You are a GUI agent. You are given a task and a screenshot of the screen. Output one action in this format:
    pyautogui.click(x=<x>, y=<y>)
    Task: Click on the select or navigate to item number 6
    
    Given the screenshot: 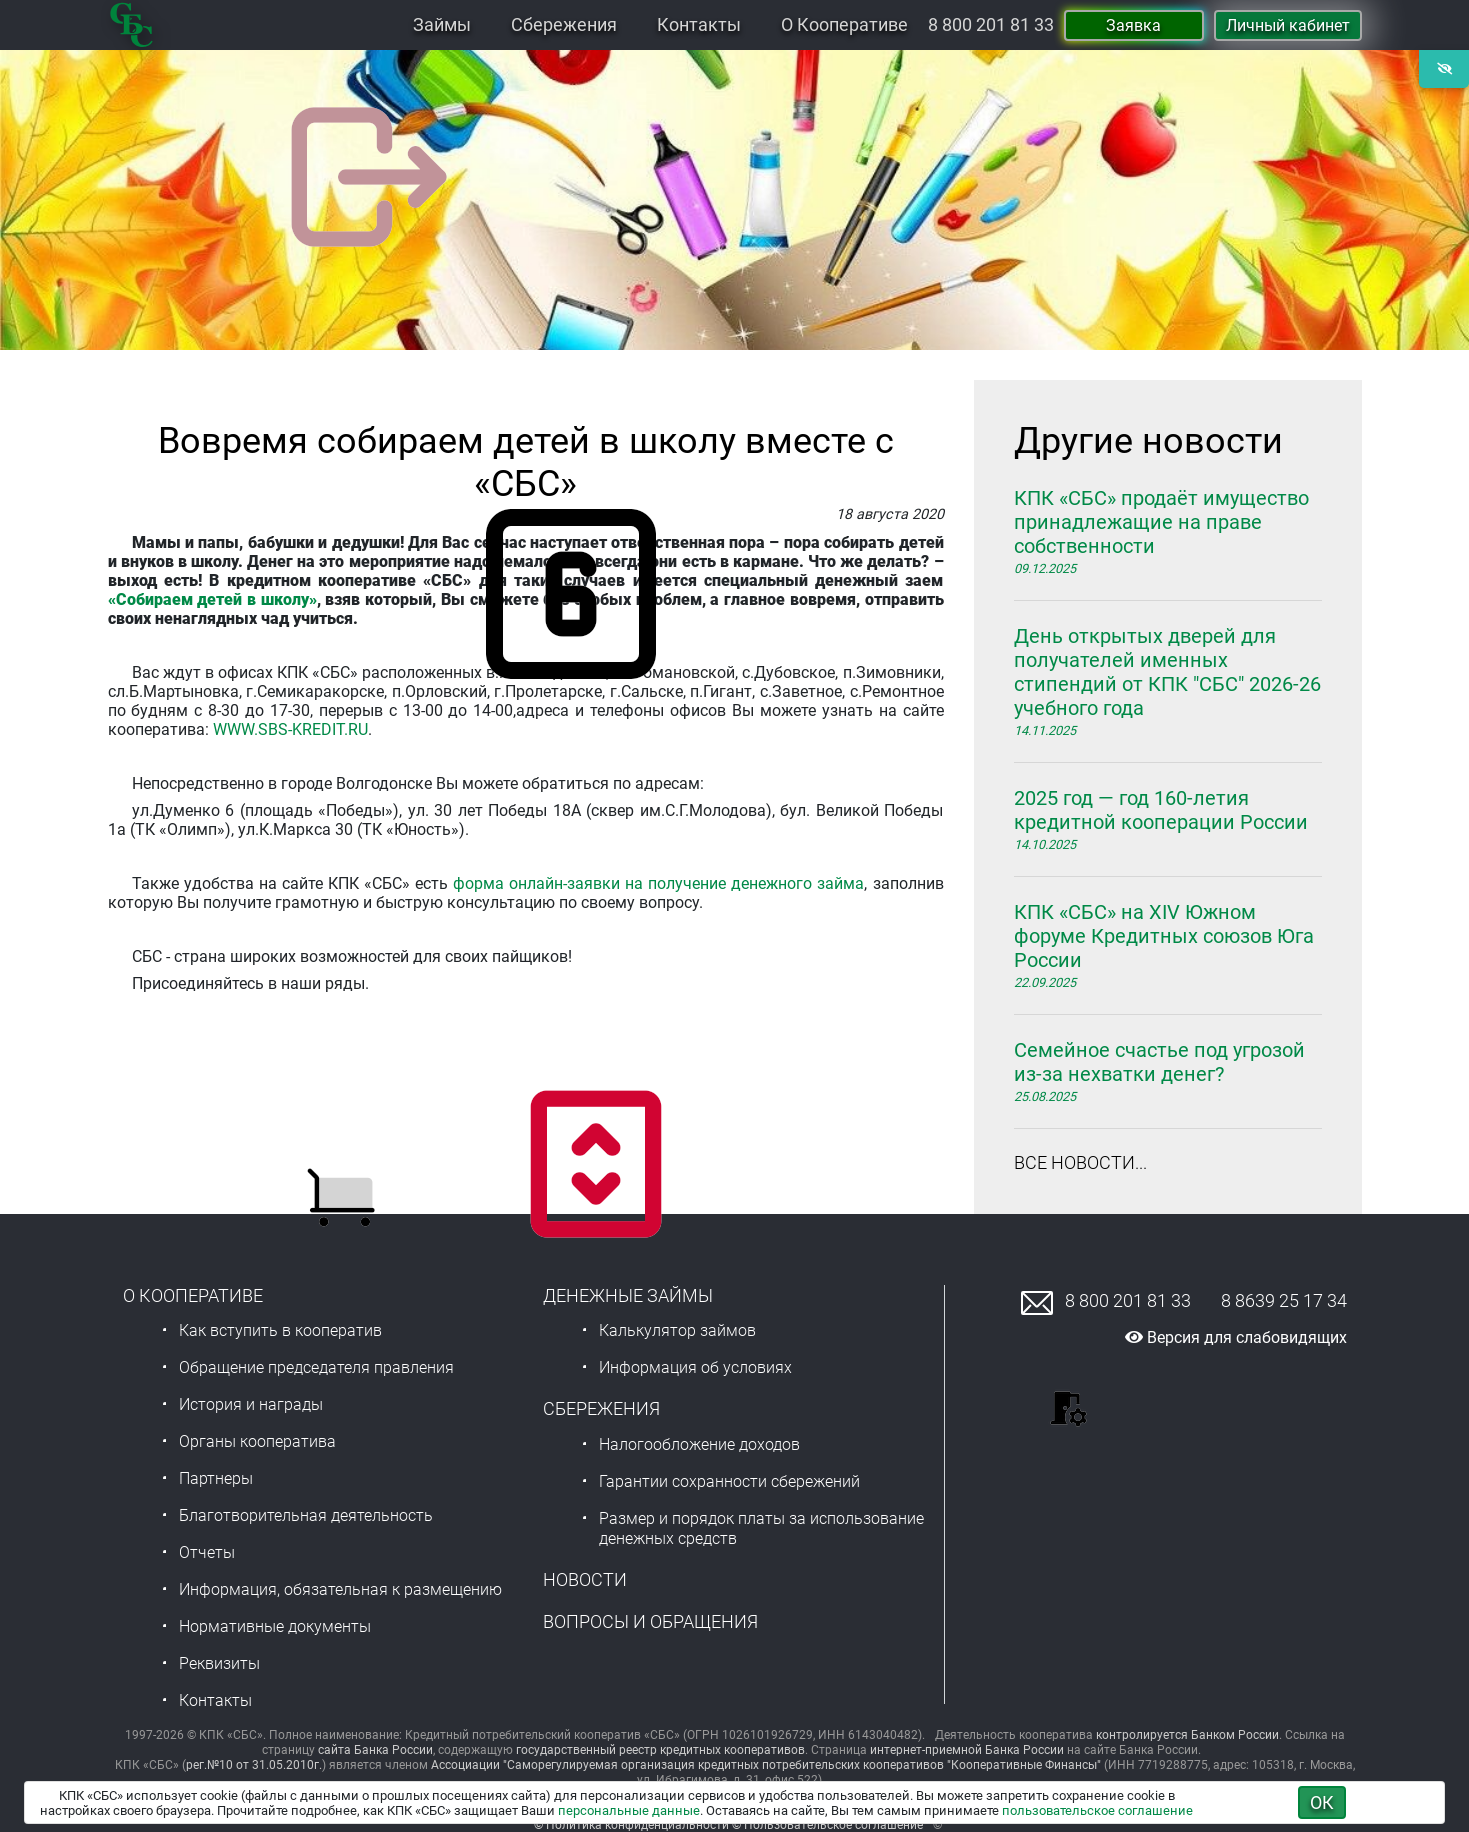 What is the action you would take?
    pyautogui.click(x=571, y=594)
    